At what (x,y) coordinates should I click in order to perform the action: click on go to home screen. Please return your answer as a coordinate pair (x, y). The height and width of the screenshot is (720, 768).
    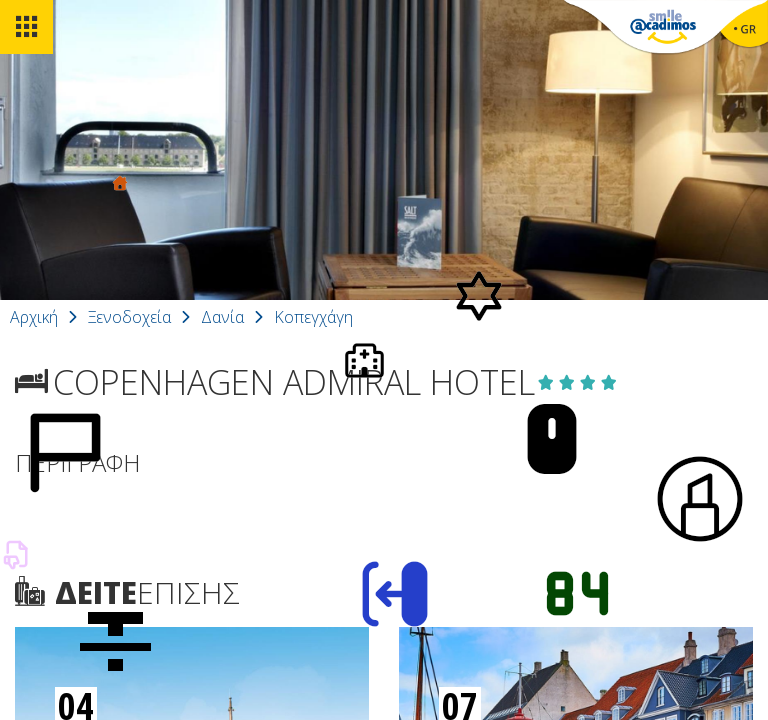
    Looking at the image, I should click on (120, 183).